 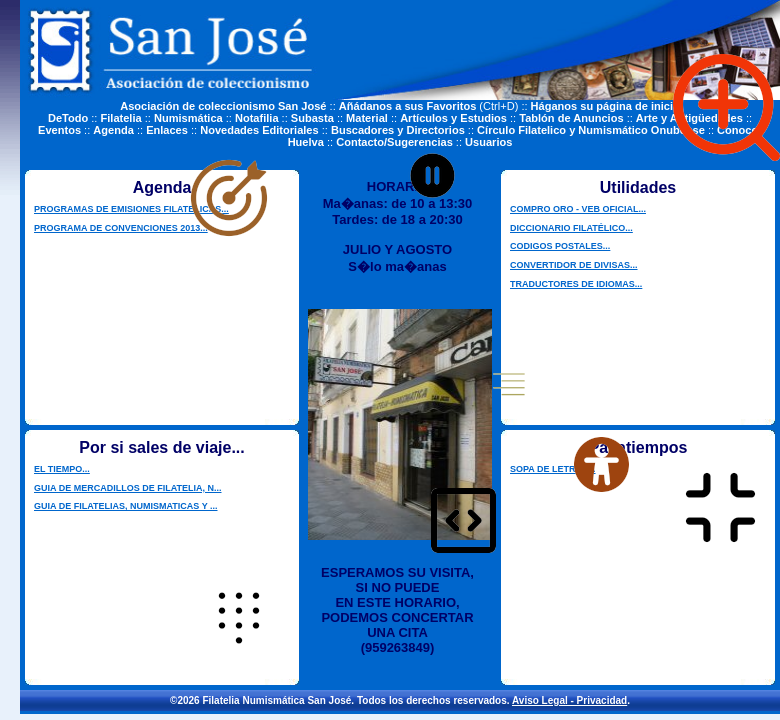 I want to click on open the numeric keypad, so click(x=239, y=617).